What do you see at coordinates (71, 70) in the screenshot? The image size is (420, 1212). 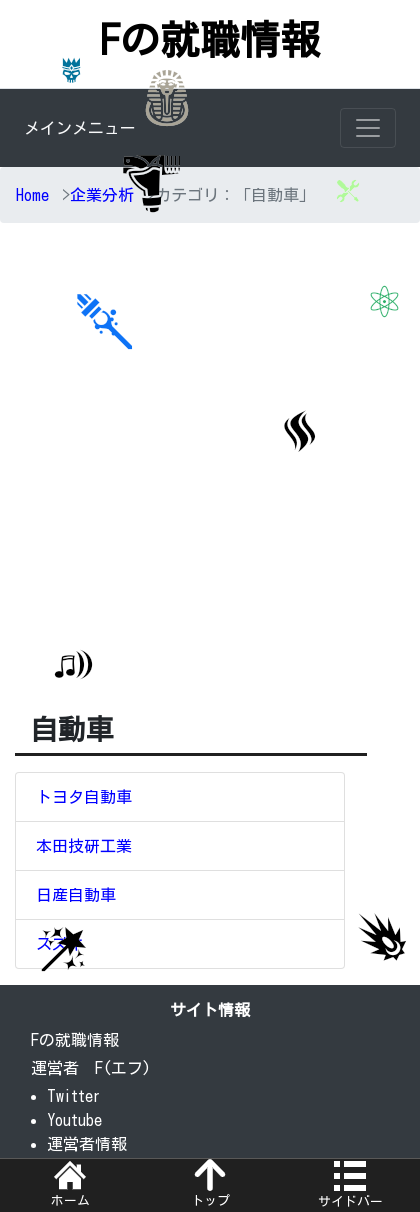 I see `indicates a boss enemy or final challenge` at bounding box center [71, 70].